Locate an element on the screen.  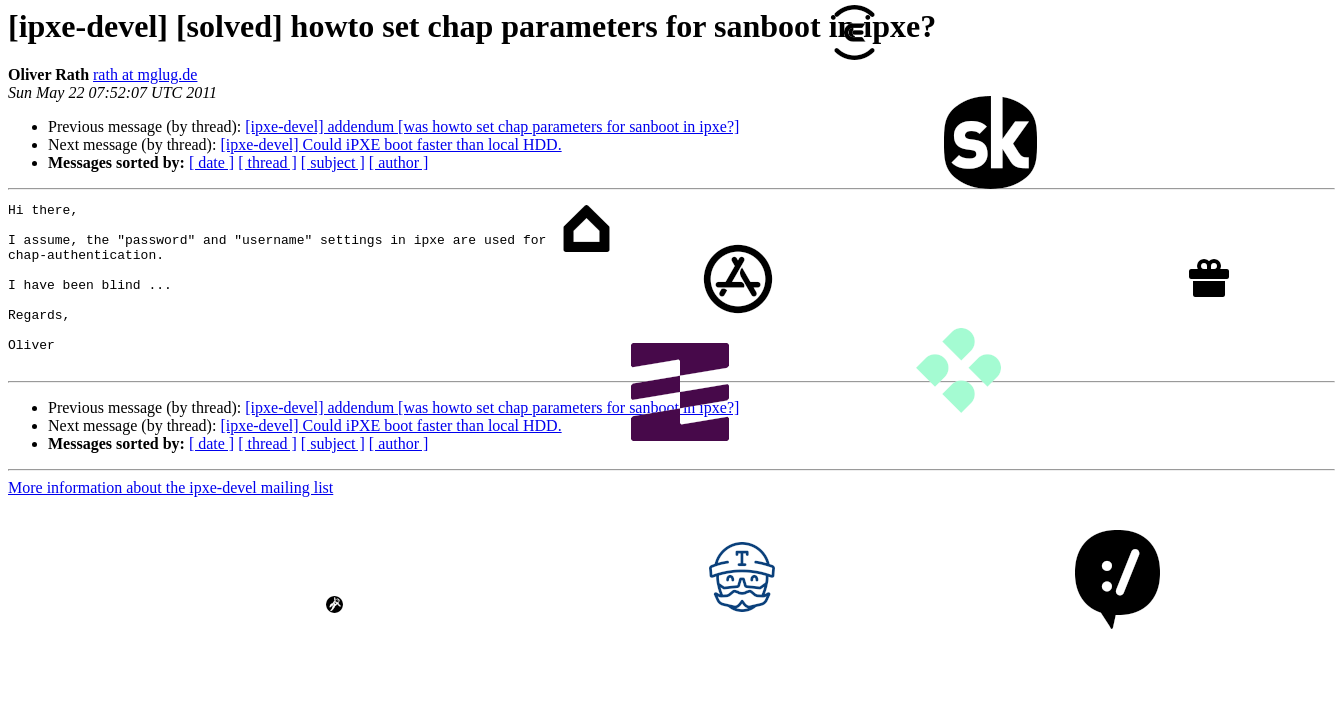
open google home app is located at coordinates (586, 228).